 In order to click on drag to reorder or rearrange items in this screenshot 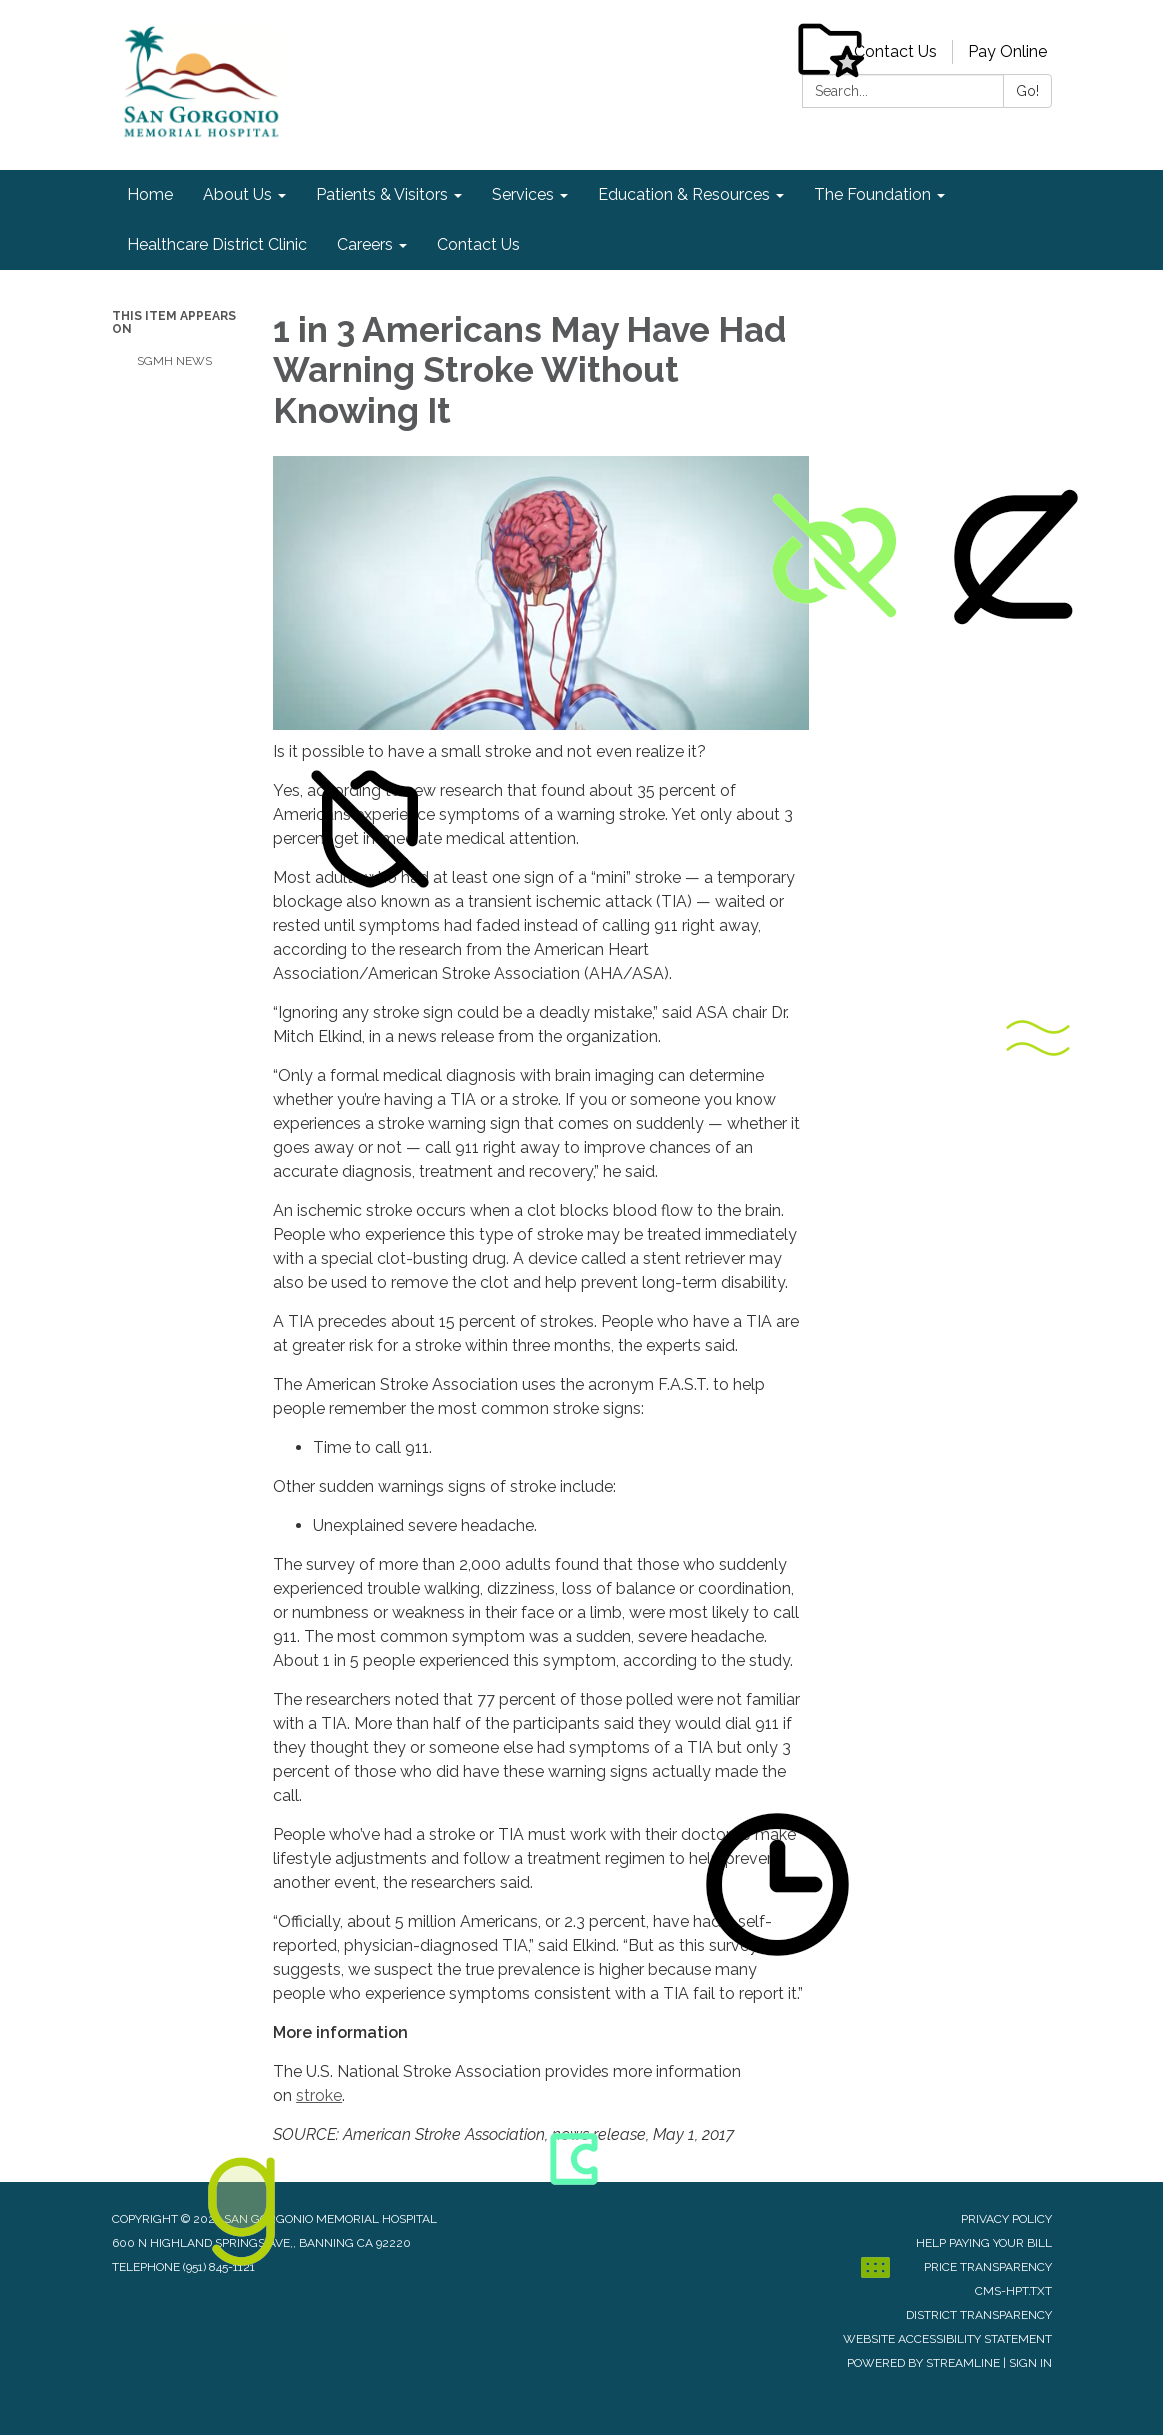, I will do `click(875, 2267)`.